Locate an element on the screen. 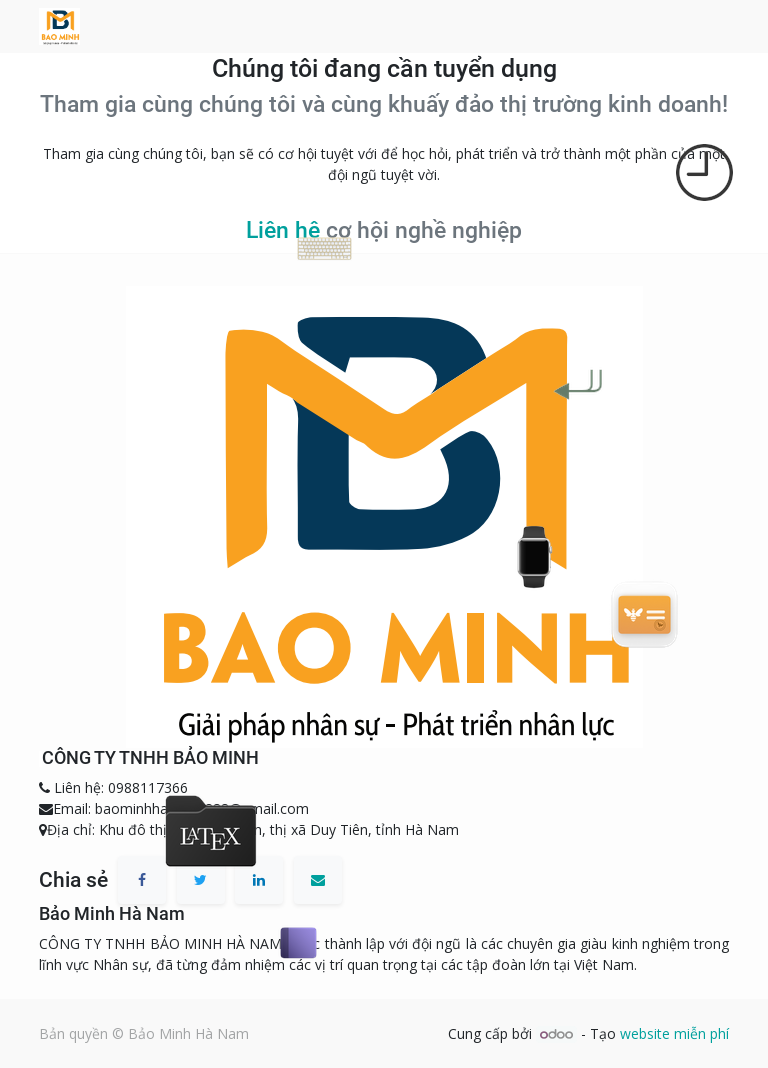 The width and height of the screenshot is (768, 1068). connect a bluetooth keyboard is located at coordinates (324, 248).